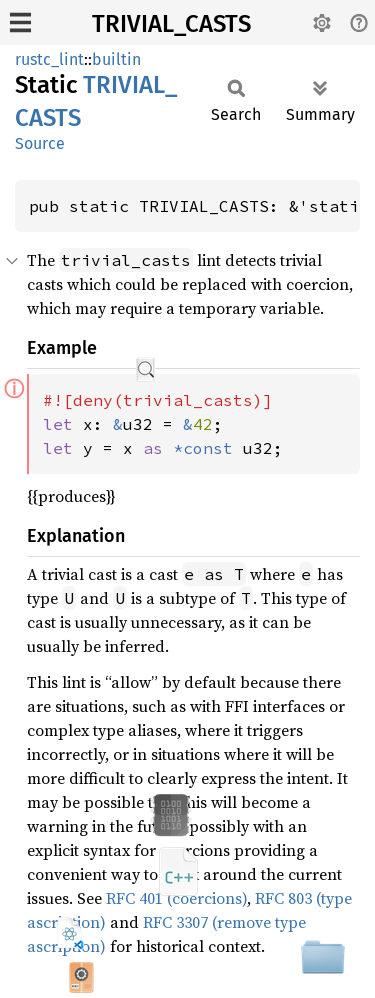 This screenshot has height=998, width=375. What do you see at coordinates (171, 815) in the screenshot?
I see `firmware file type indicator` at bounding box center [171, 815].